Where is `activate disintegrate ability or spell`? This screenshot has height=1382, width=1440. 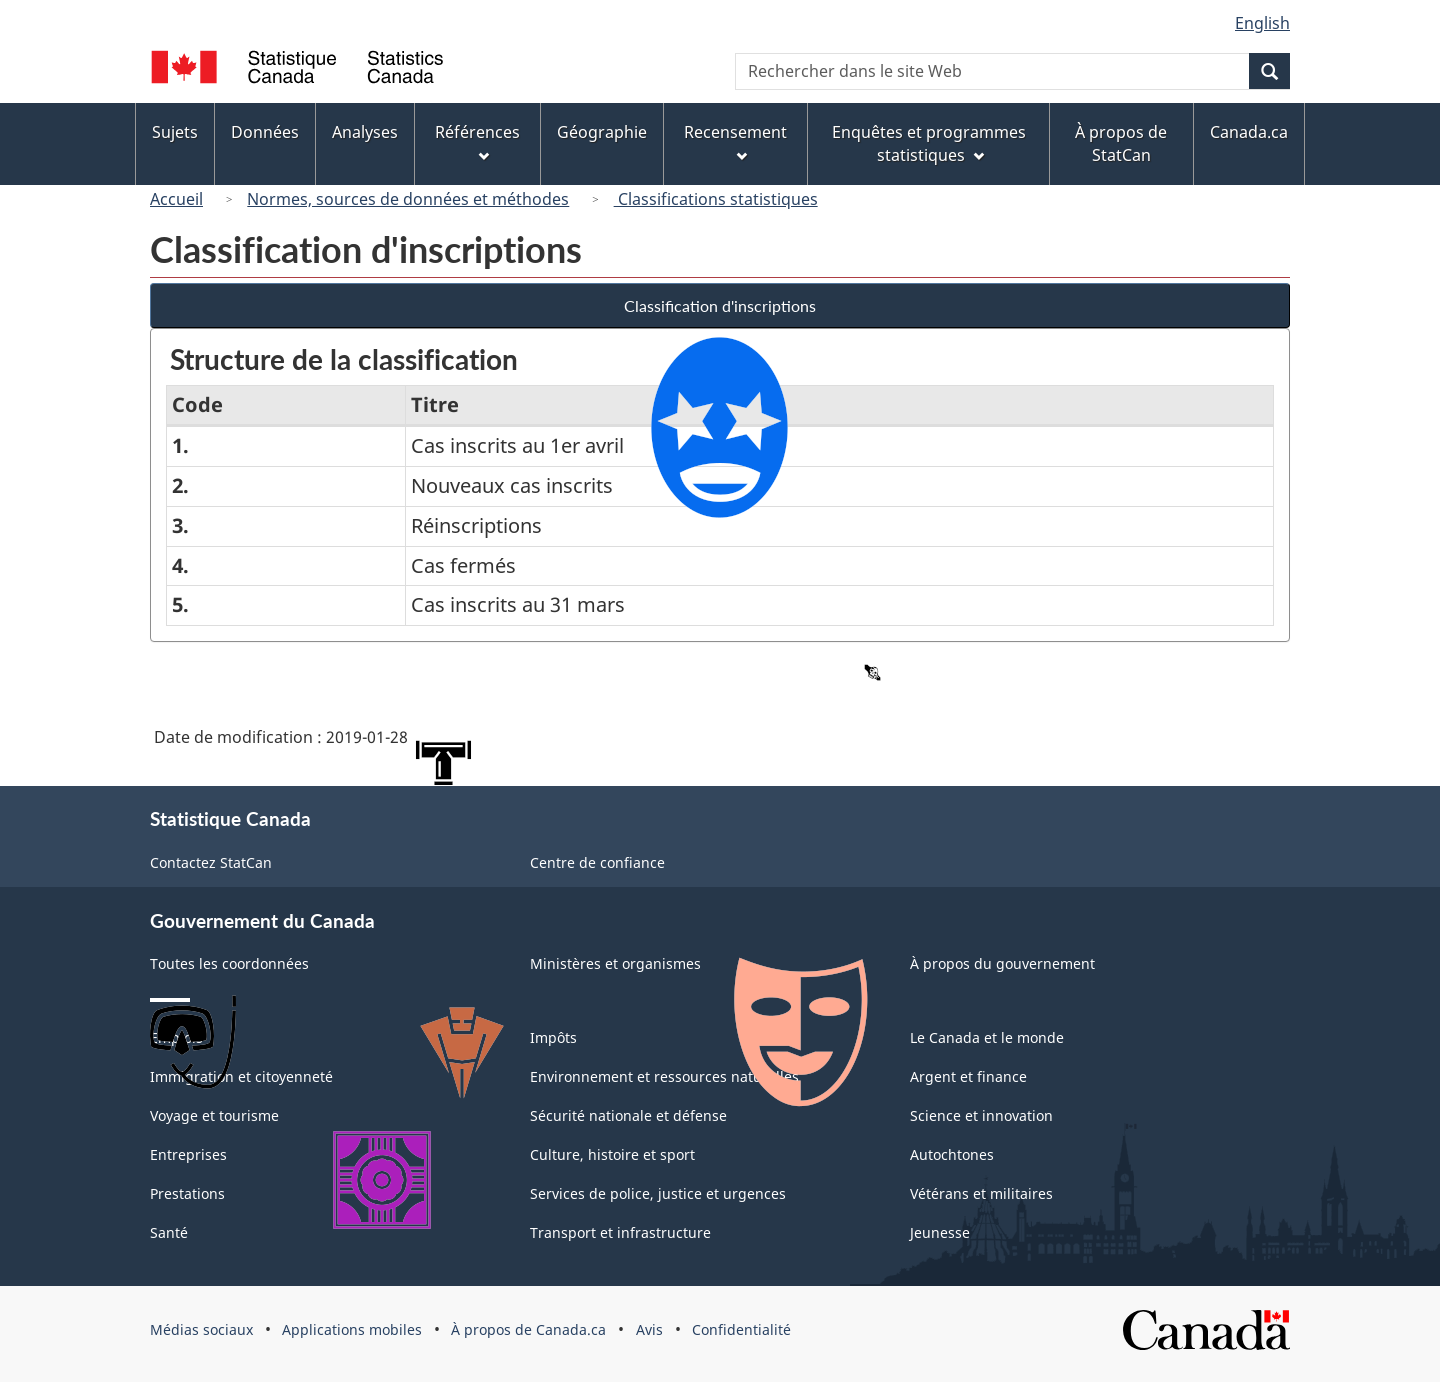 activate disintegrate ability or spell is located at coordinates (872, 672).